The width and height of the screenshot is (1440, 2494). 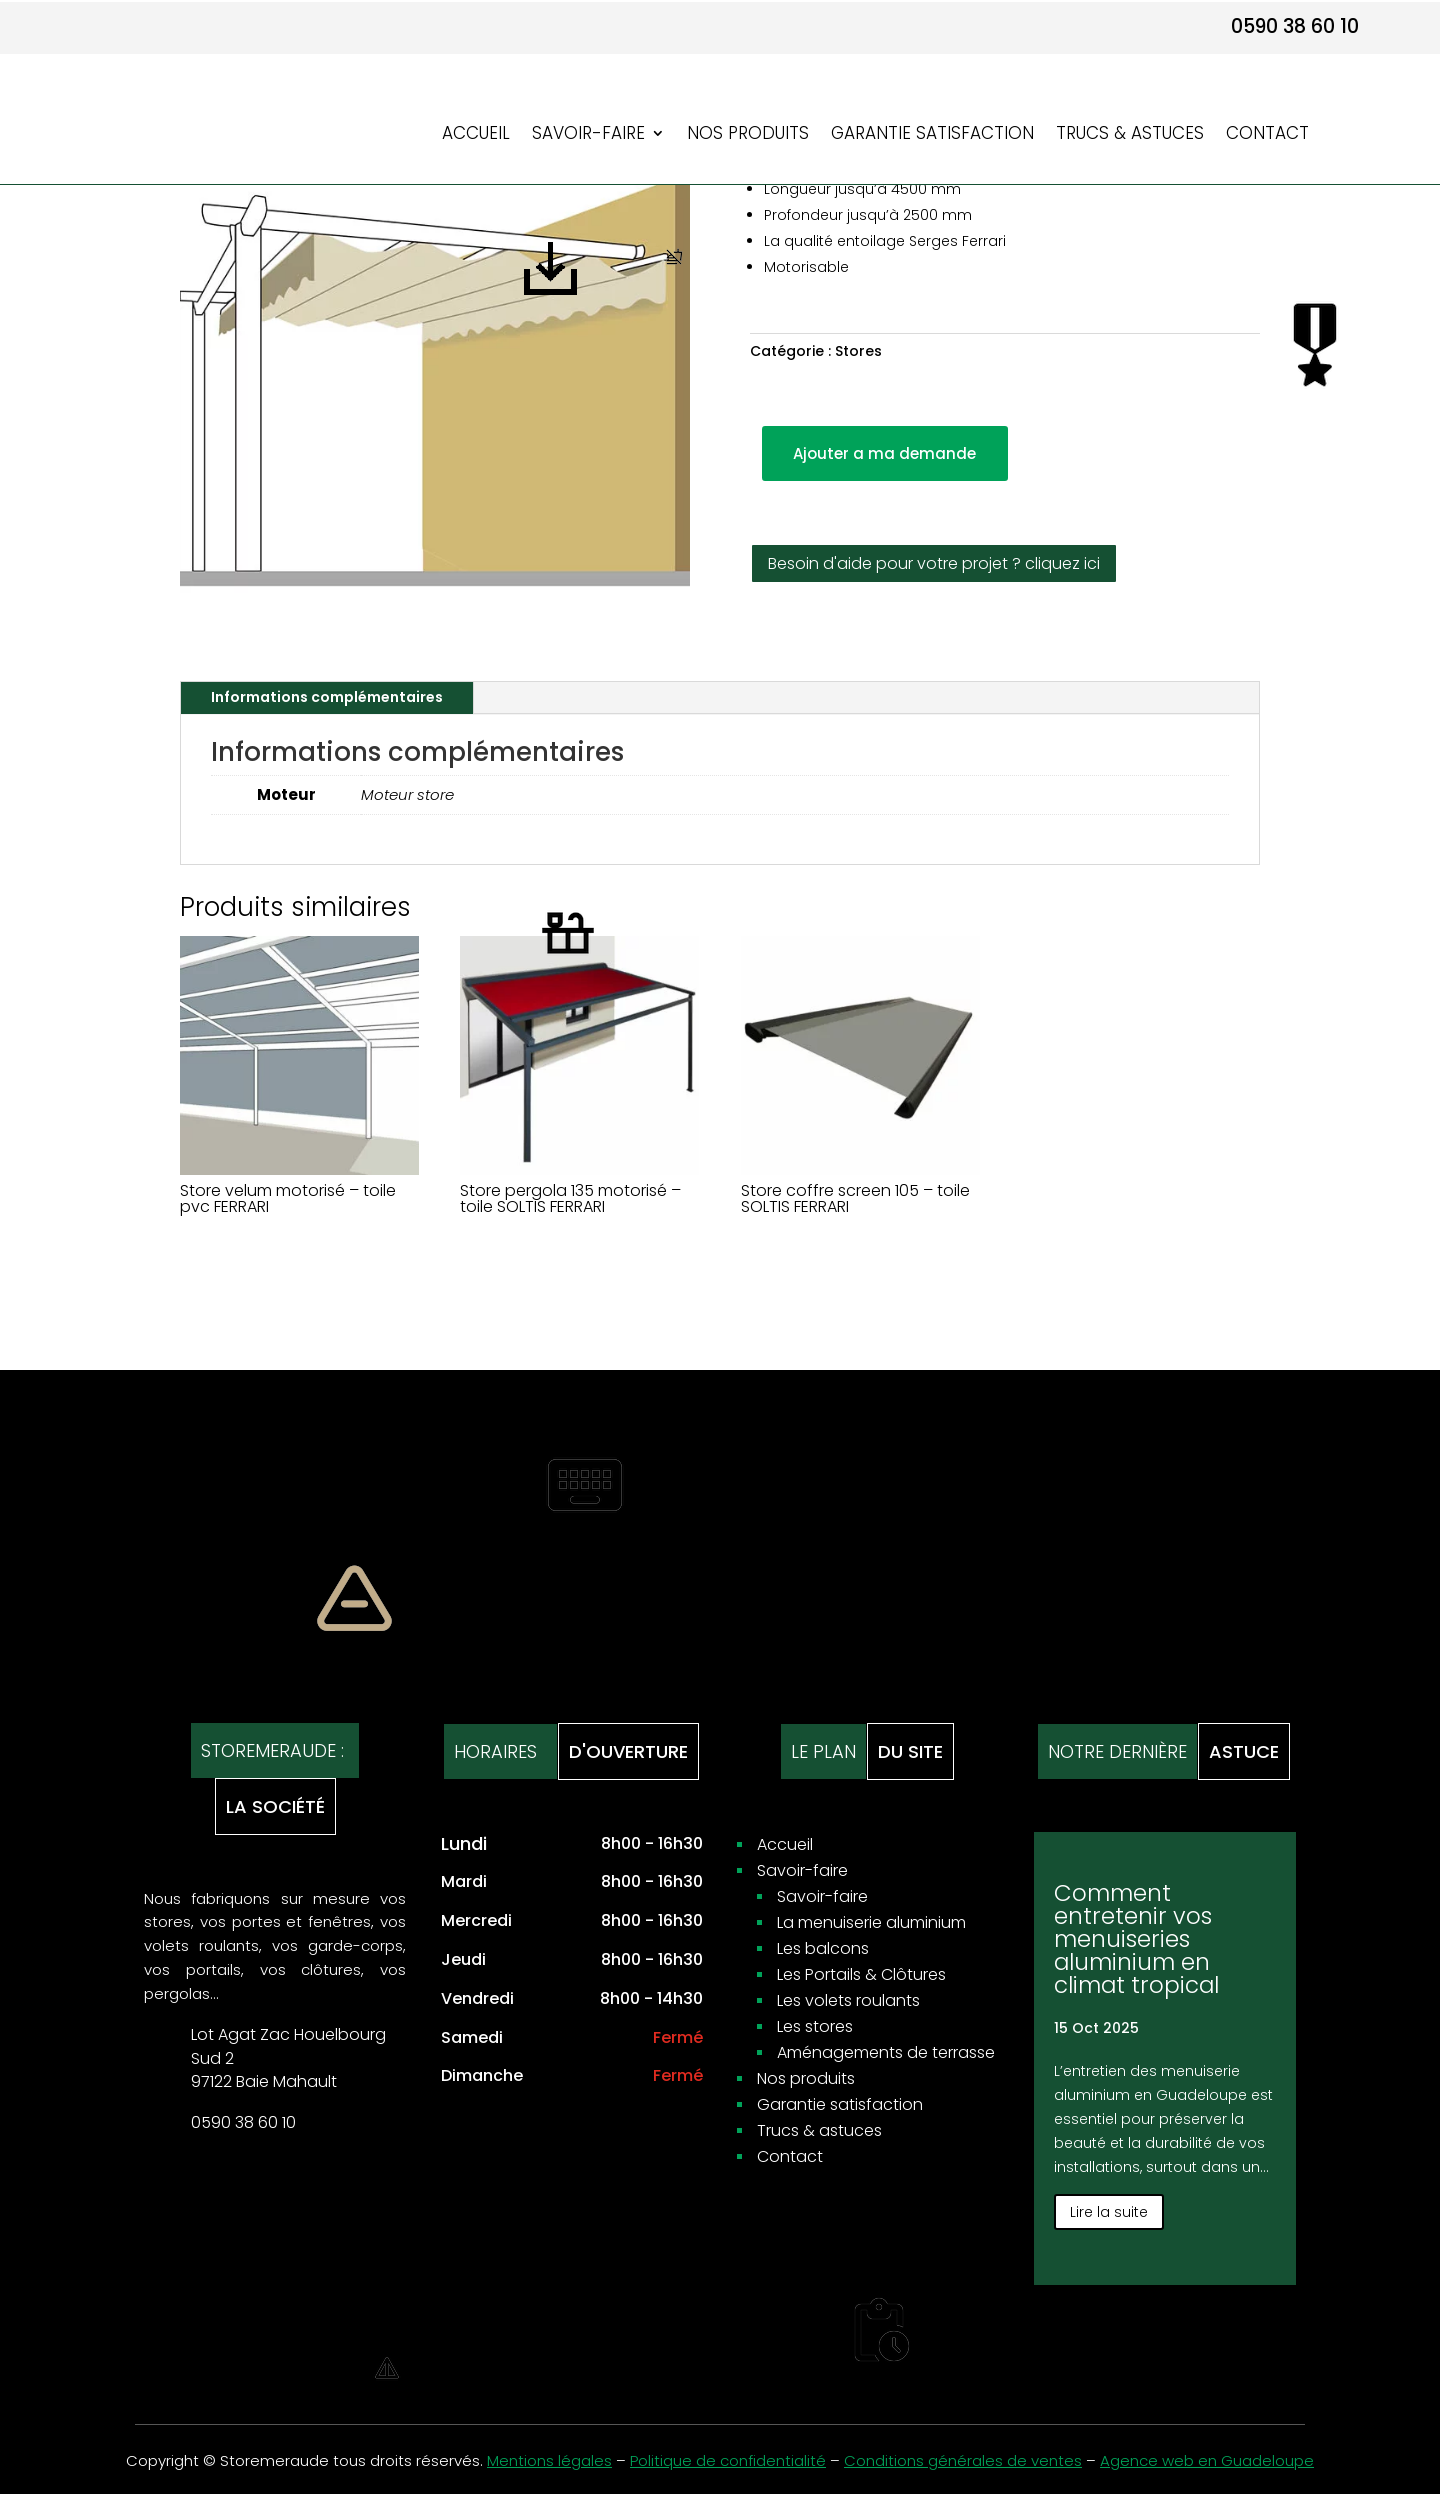 I want to click on browse kitchen countertop options, so click(x=568, y=933).